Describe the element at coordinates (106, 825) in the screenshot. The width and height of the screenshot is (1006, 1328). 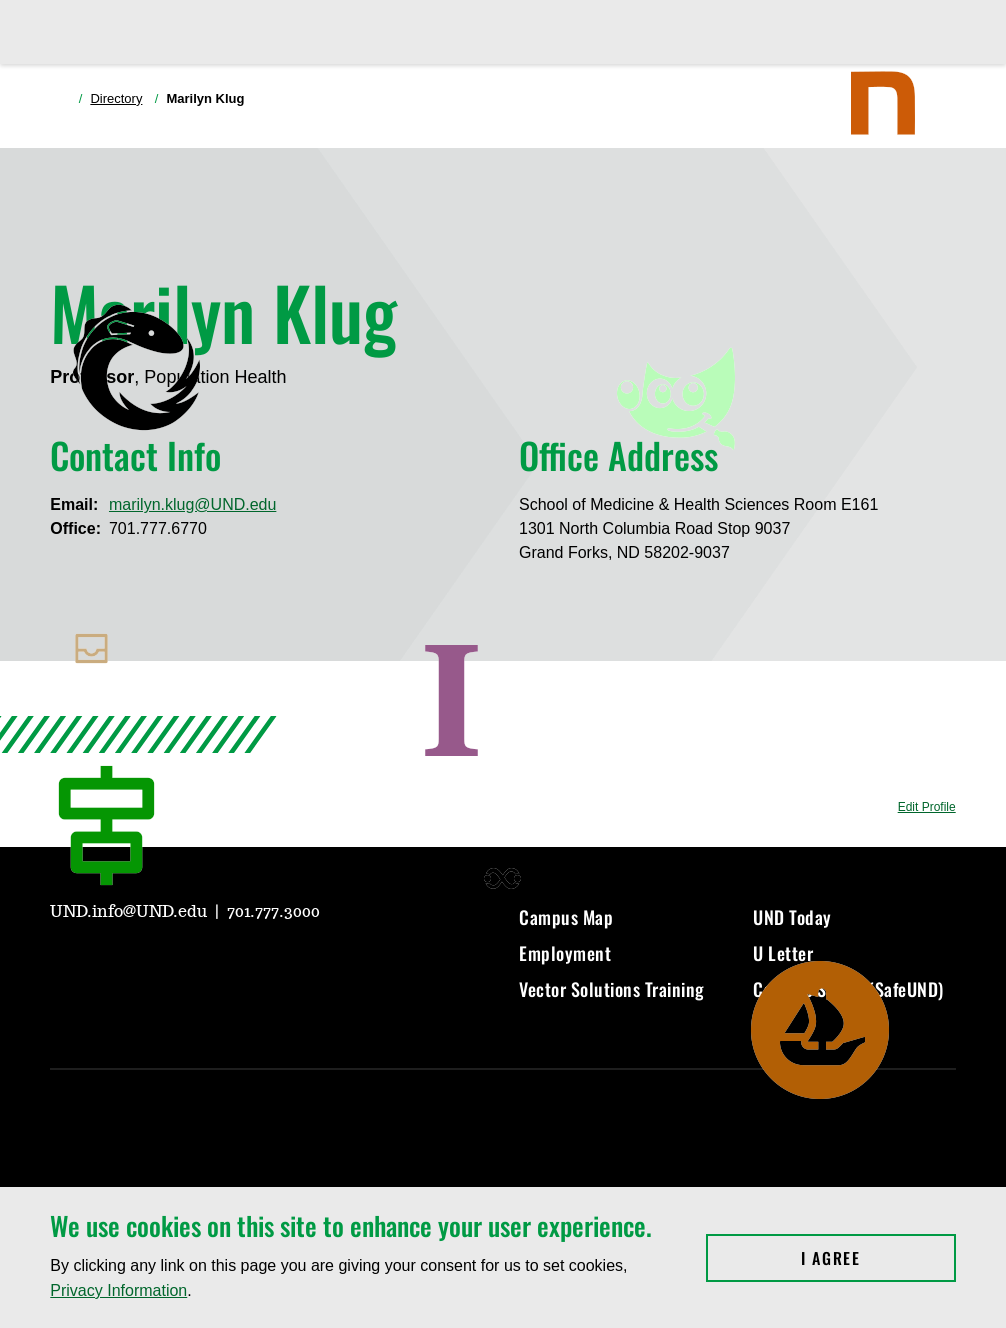
I see `align selected items to horizontal center` at that location.